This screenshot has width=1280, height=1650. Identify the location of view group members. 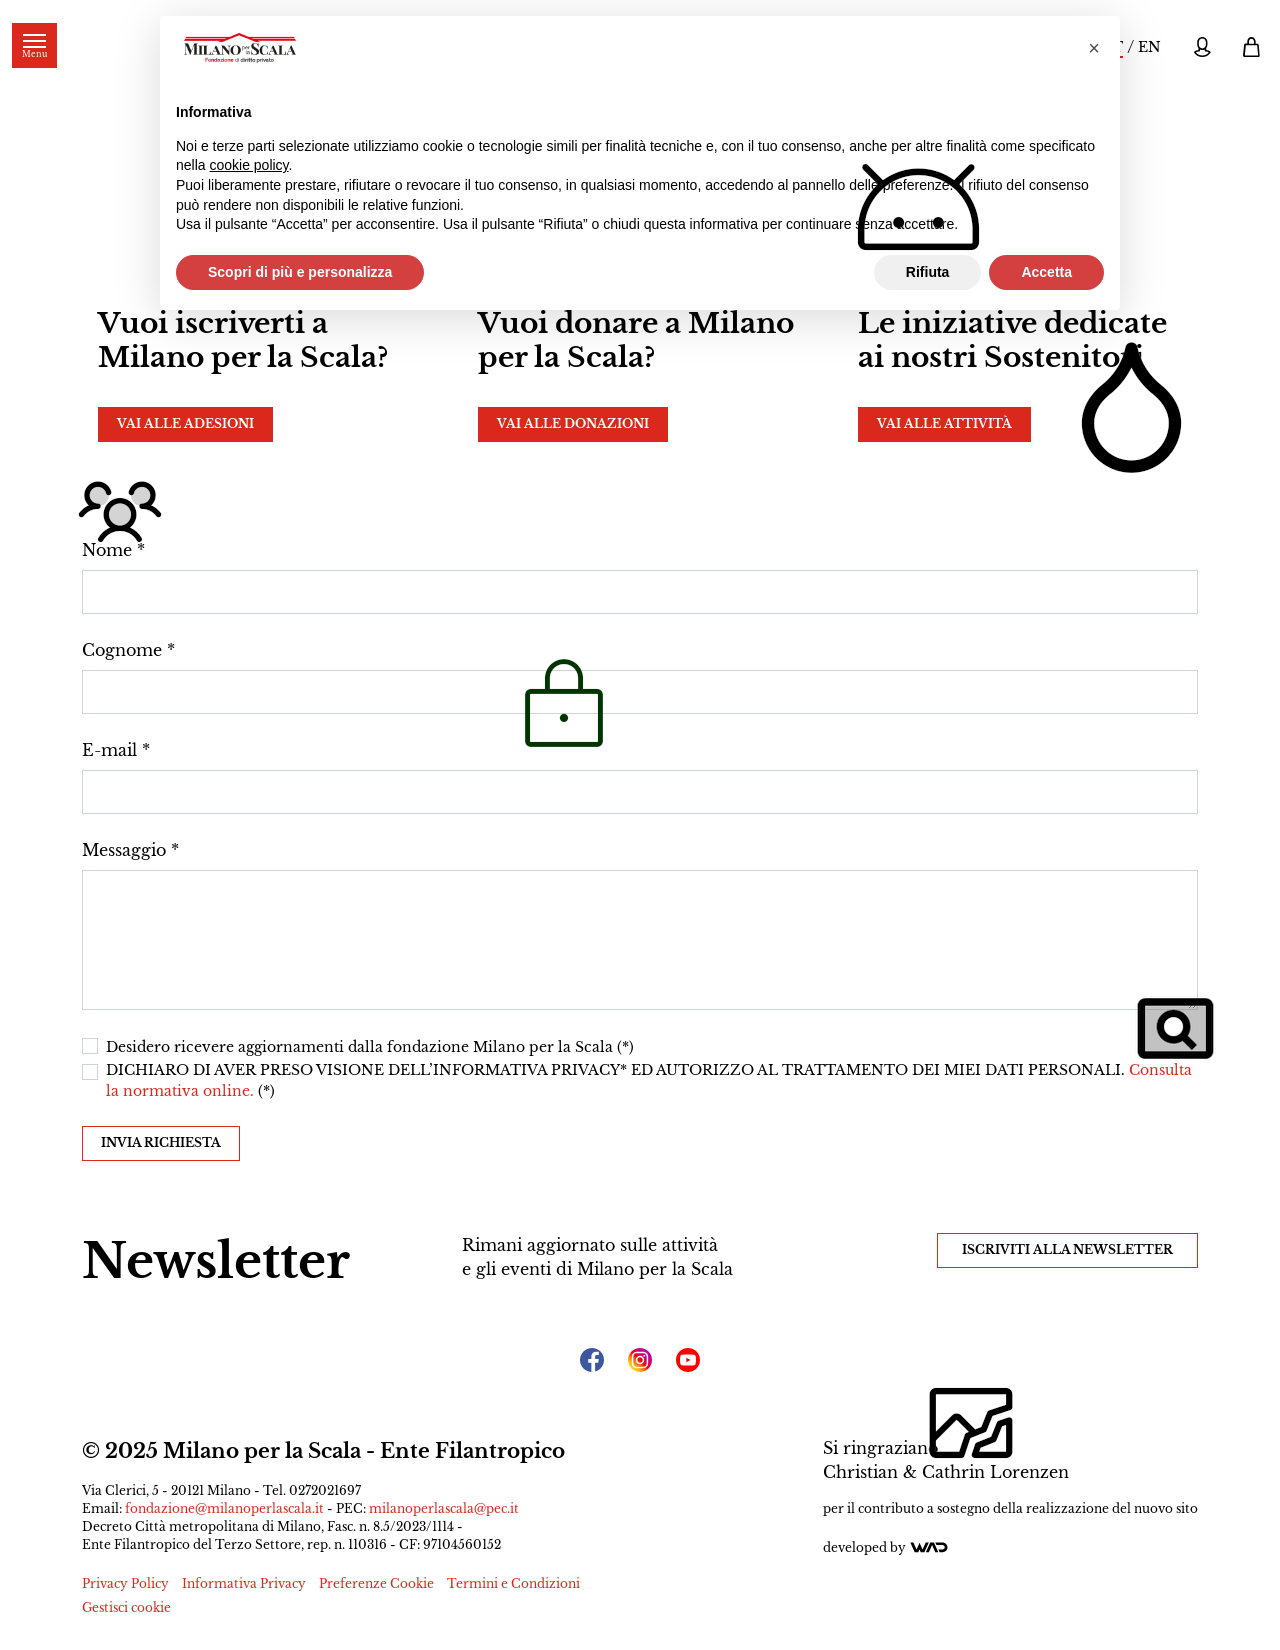
(120, 509).